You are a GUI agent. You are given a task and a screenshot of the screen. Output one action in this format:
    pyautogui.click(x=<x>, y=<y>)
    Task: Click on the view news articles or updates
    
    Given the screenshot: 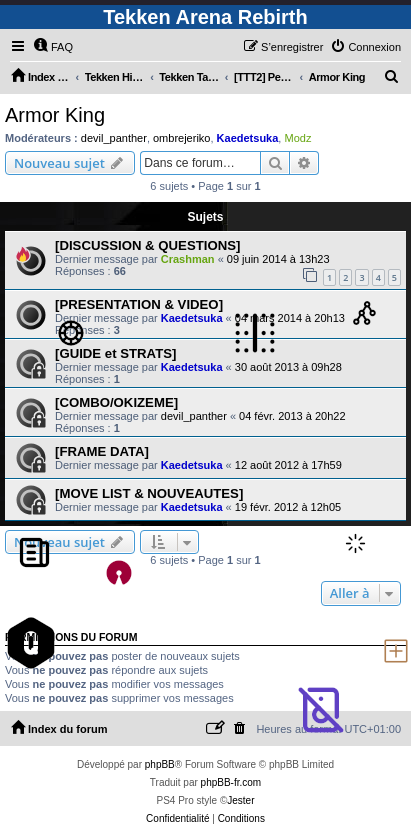 What is the action you would take?
    pyautogui.click(x=34, y=552)
    